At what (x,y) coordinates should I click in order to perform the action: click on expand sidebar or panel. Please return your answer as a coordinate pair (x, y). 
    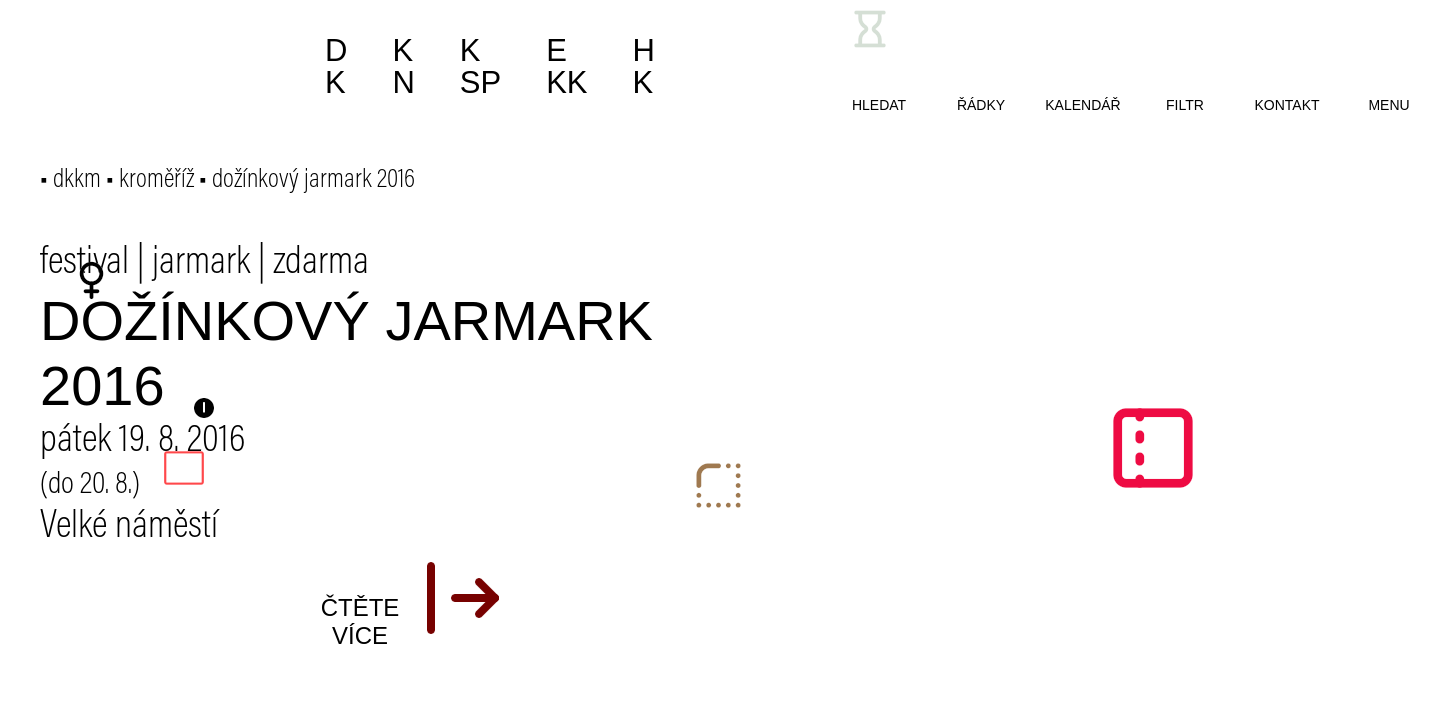
    Looking at the image, I should click on (463, 598).